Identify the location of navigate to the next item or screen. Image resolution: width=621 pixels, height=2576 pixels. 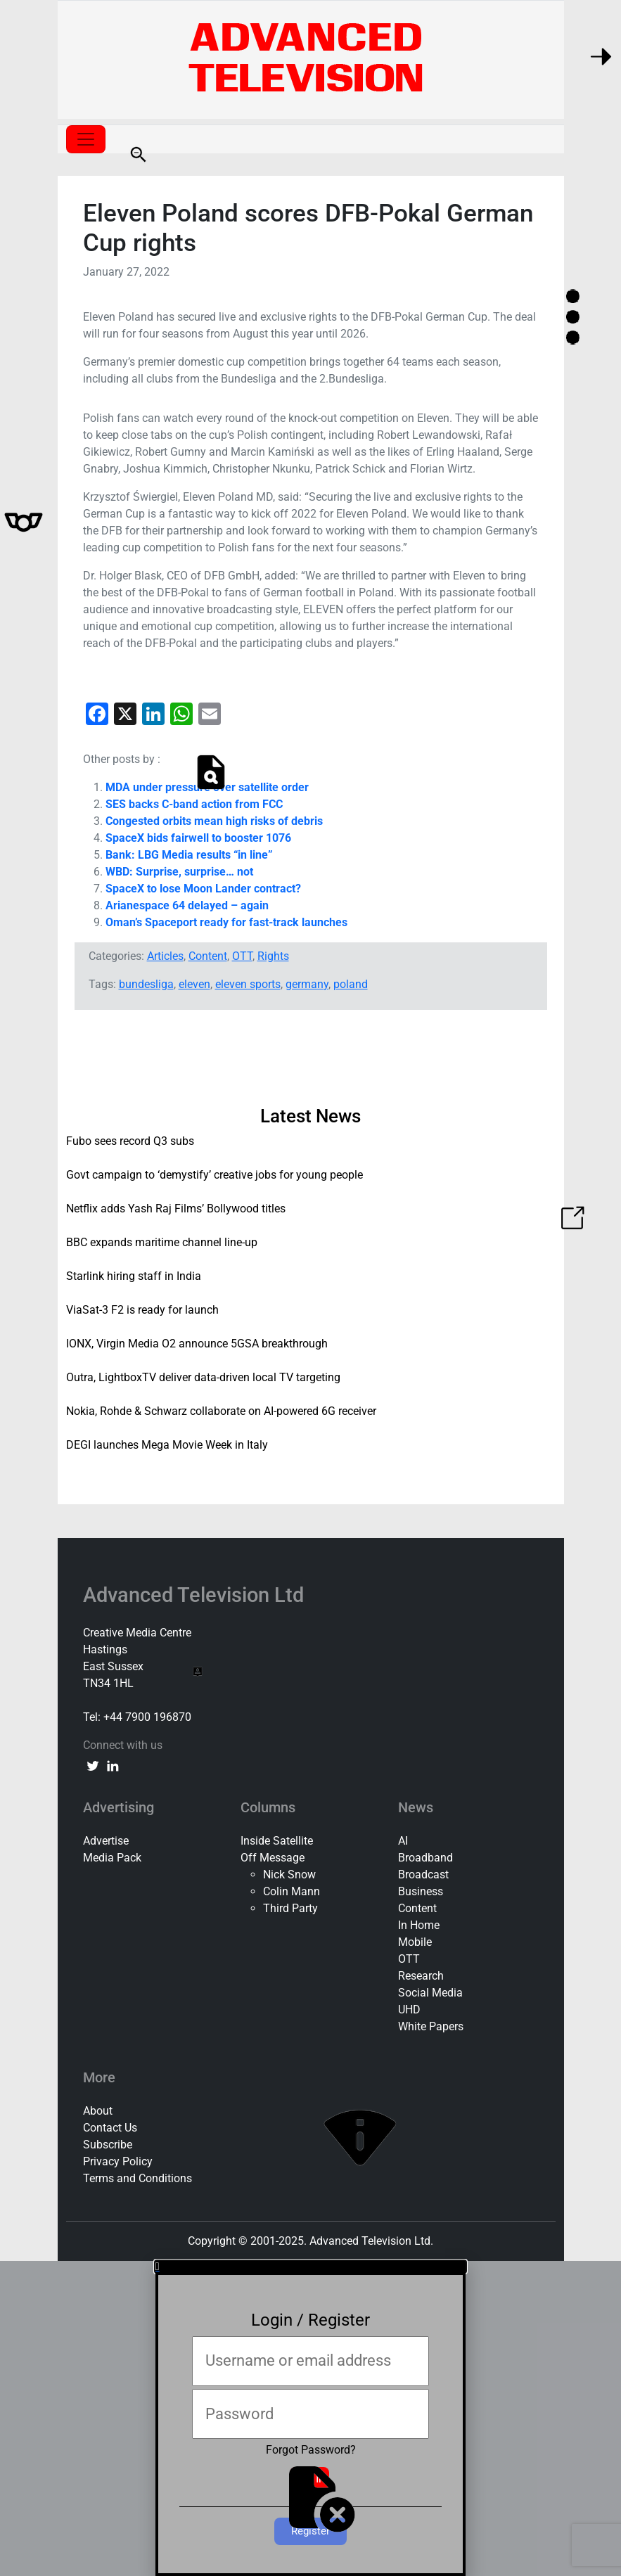
(601, 56).